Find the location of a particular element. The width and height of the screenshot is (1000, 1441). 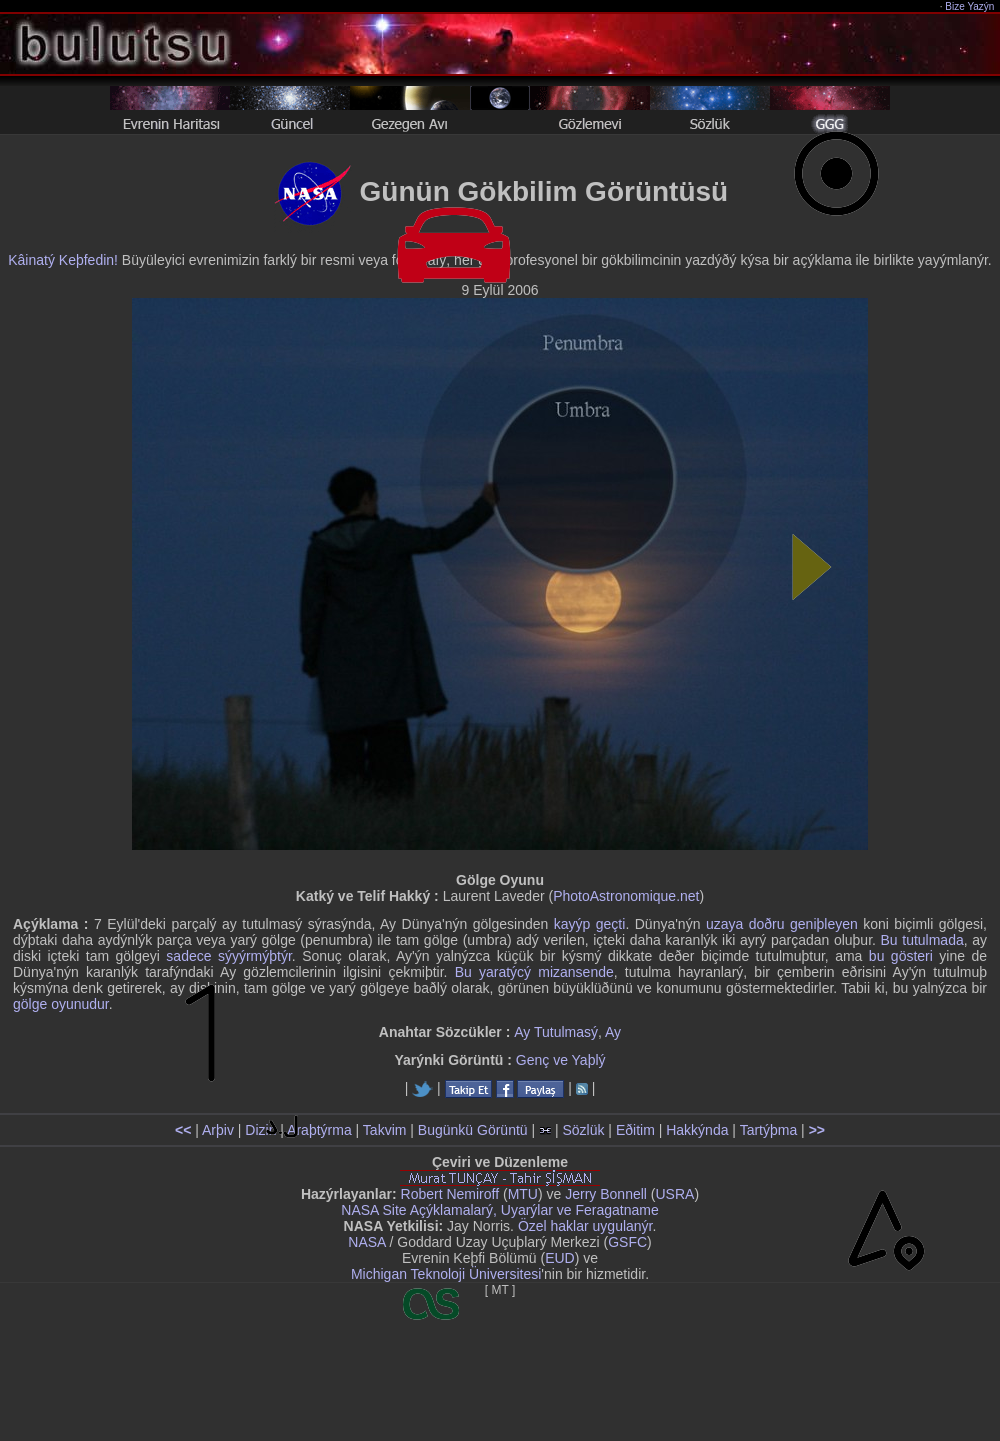

play media or start playback is located at coordinates (812, 567).